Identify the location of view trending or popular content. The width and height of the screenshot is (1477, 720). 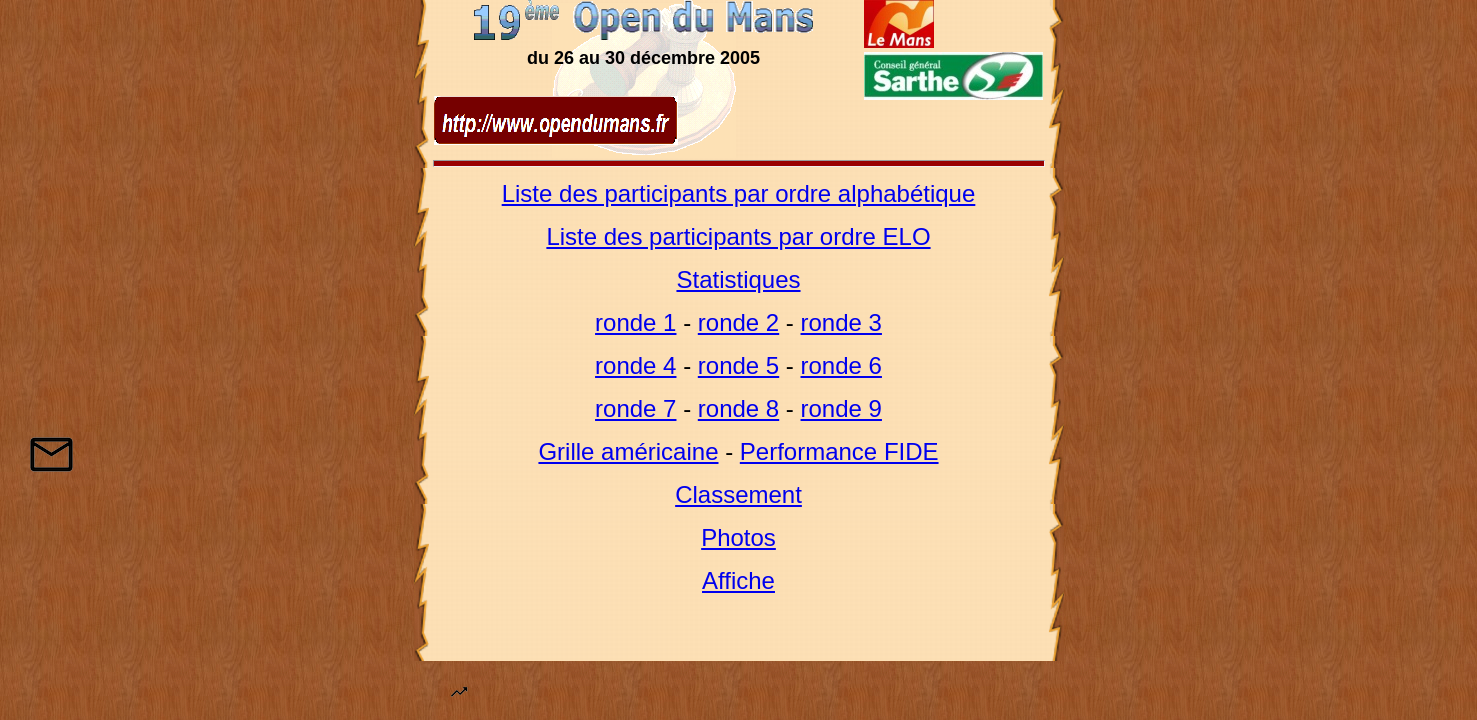
(459, 692).